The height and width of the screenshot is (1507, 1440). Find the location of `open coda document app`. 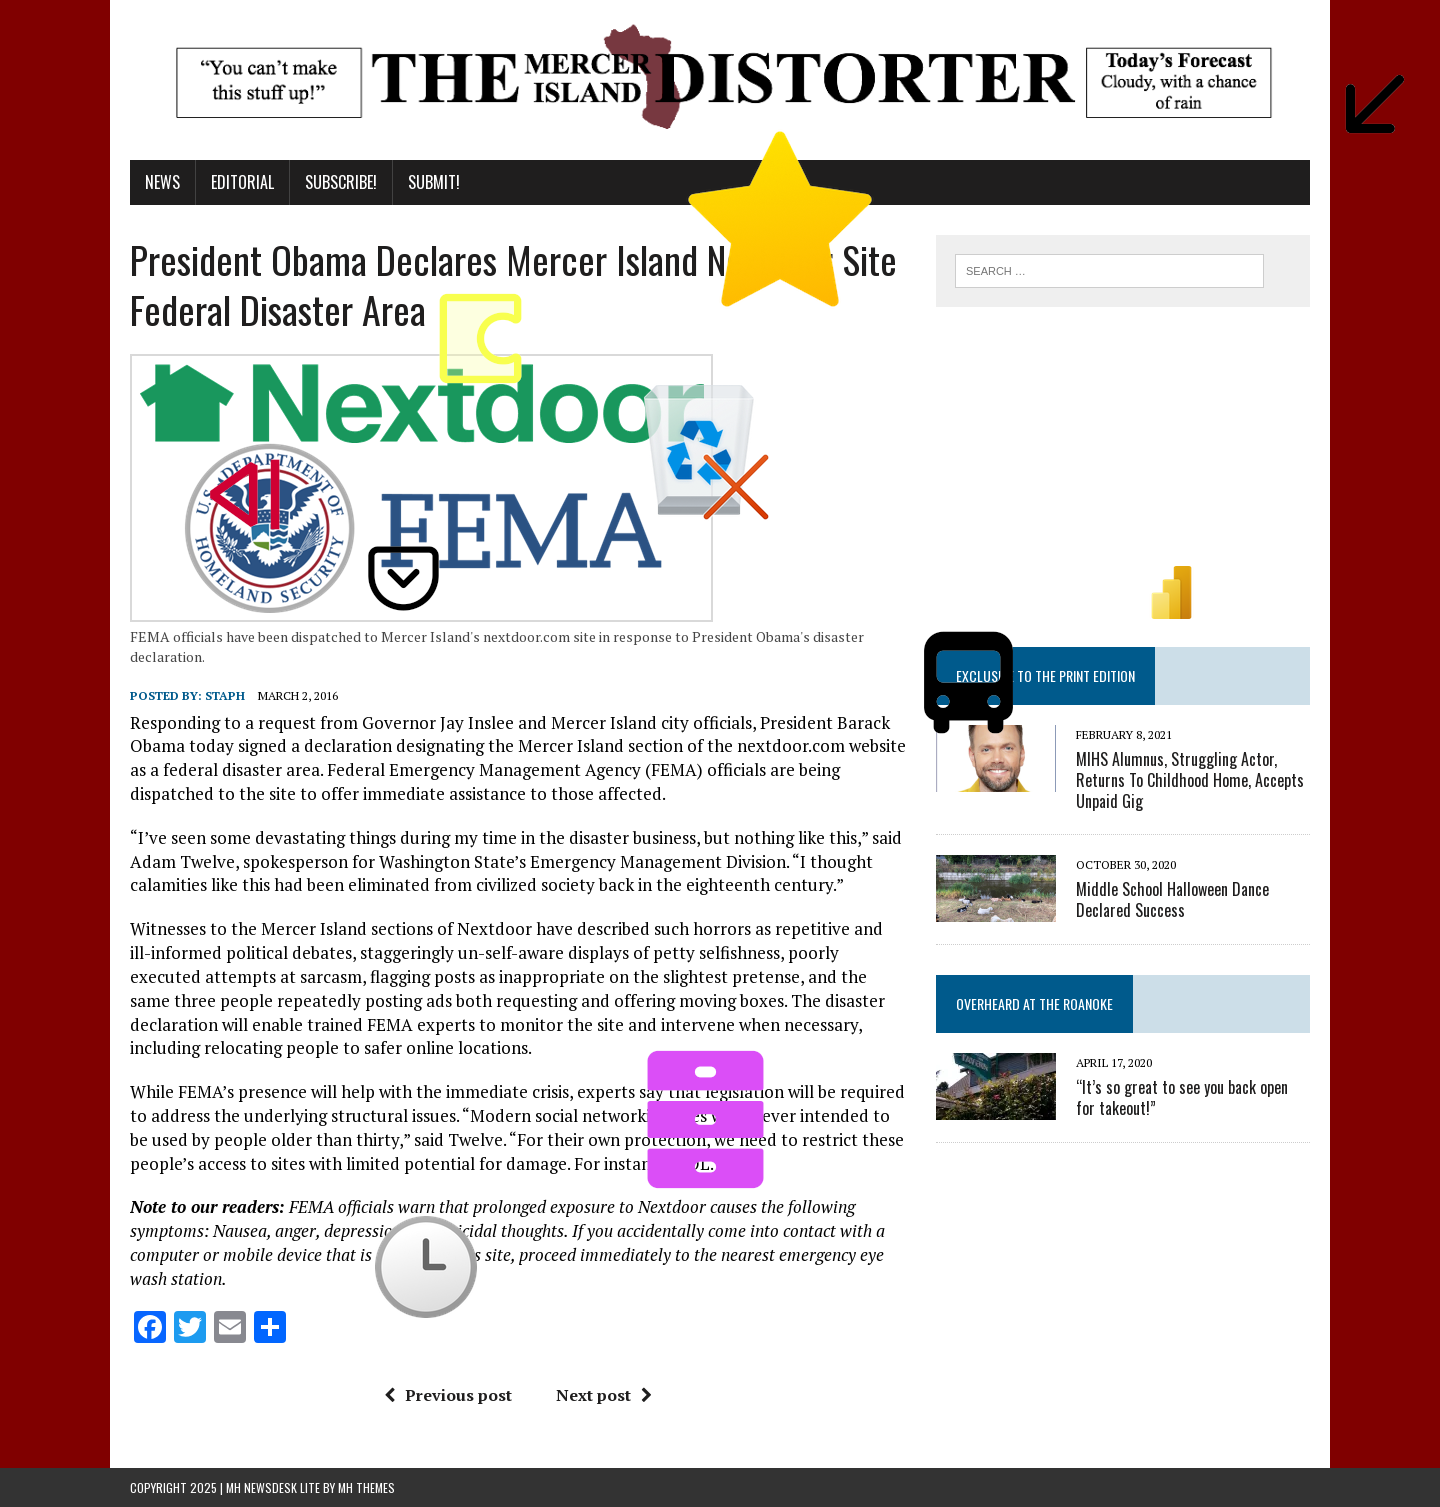

open coda document app is located at coordinates (480, 338).